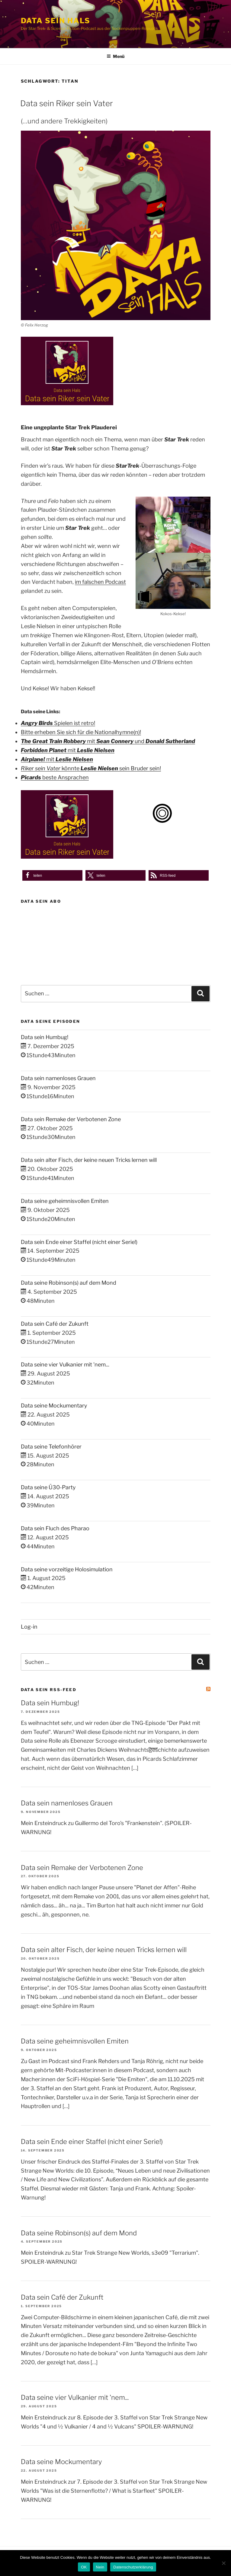 This screenshot has height=2576, width=231. I want to click on filament brand logo, so click(153, 1748).